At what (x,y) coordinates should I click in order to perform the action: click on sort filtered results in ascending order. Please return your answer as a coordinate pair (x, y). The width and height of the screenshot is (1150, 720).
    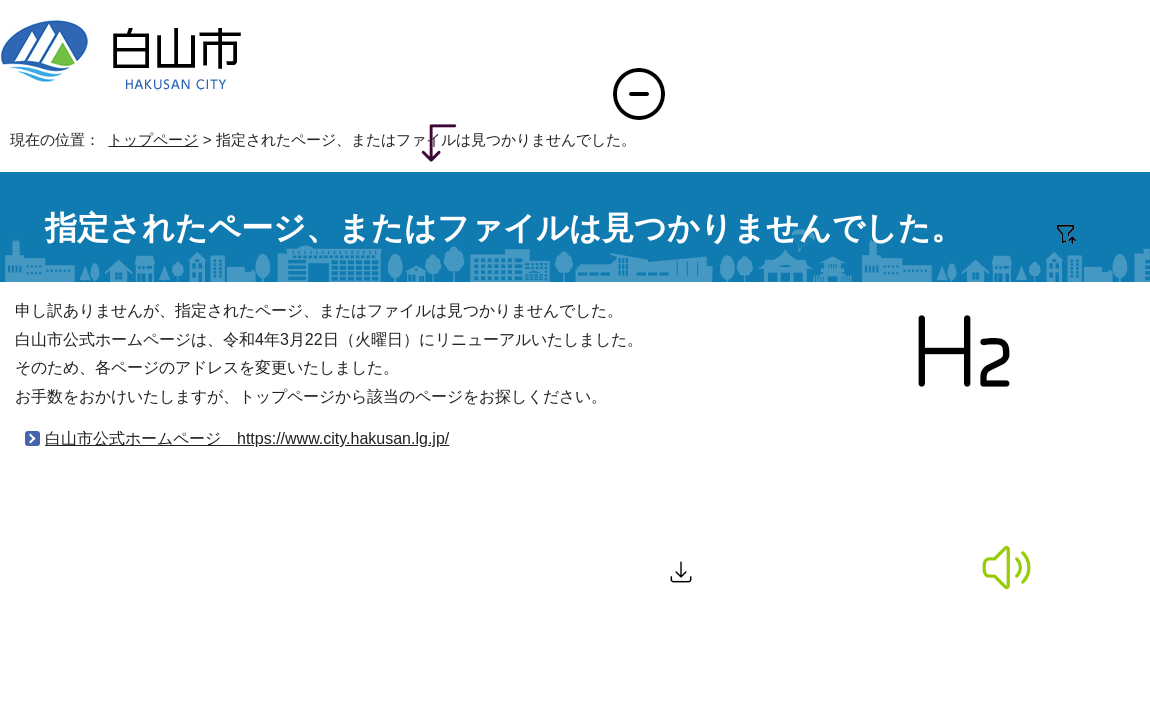
    Looking at the image, I should click on (1065, 233).